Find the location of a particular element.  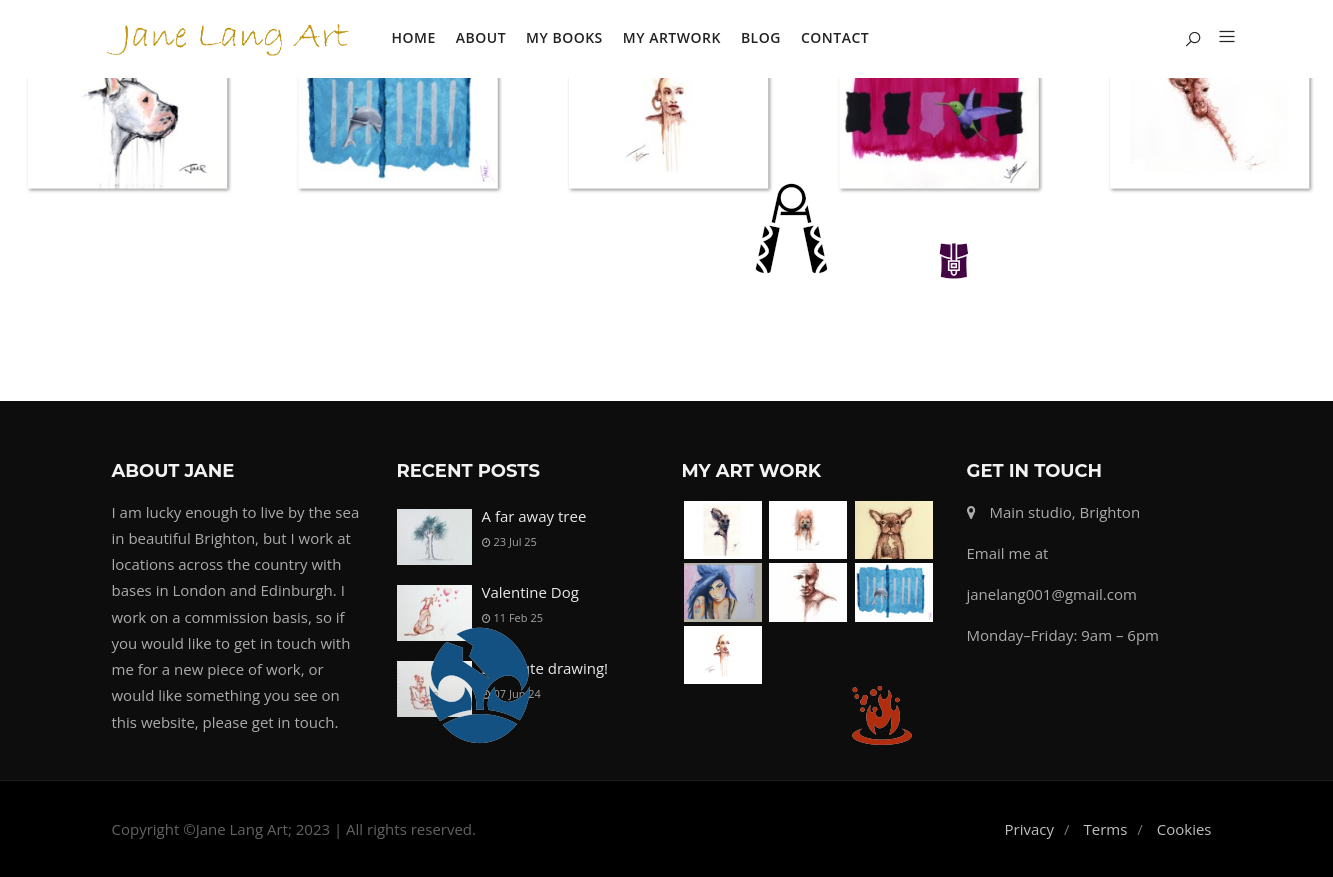

access grip strength training exercises is located at coordinates (791, 228).